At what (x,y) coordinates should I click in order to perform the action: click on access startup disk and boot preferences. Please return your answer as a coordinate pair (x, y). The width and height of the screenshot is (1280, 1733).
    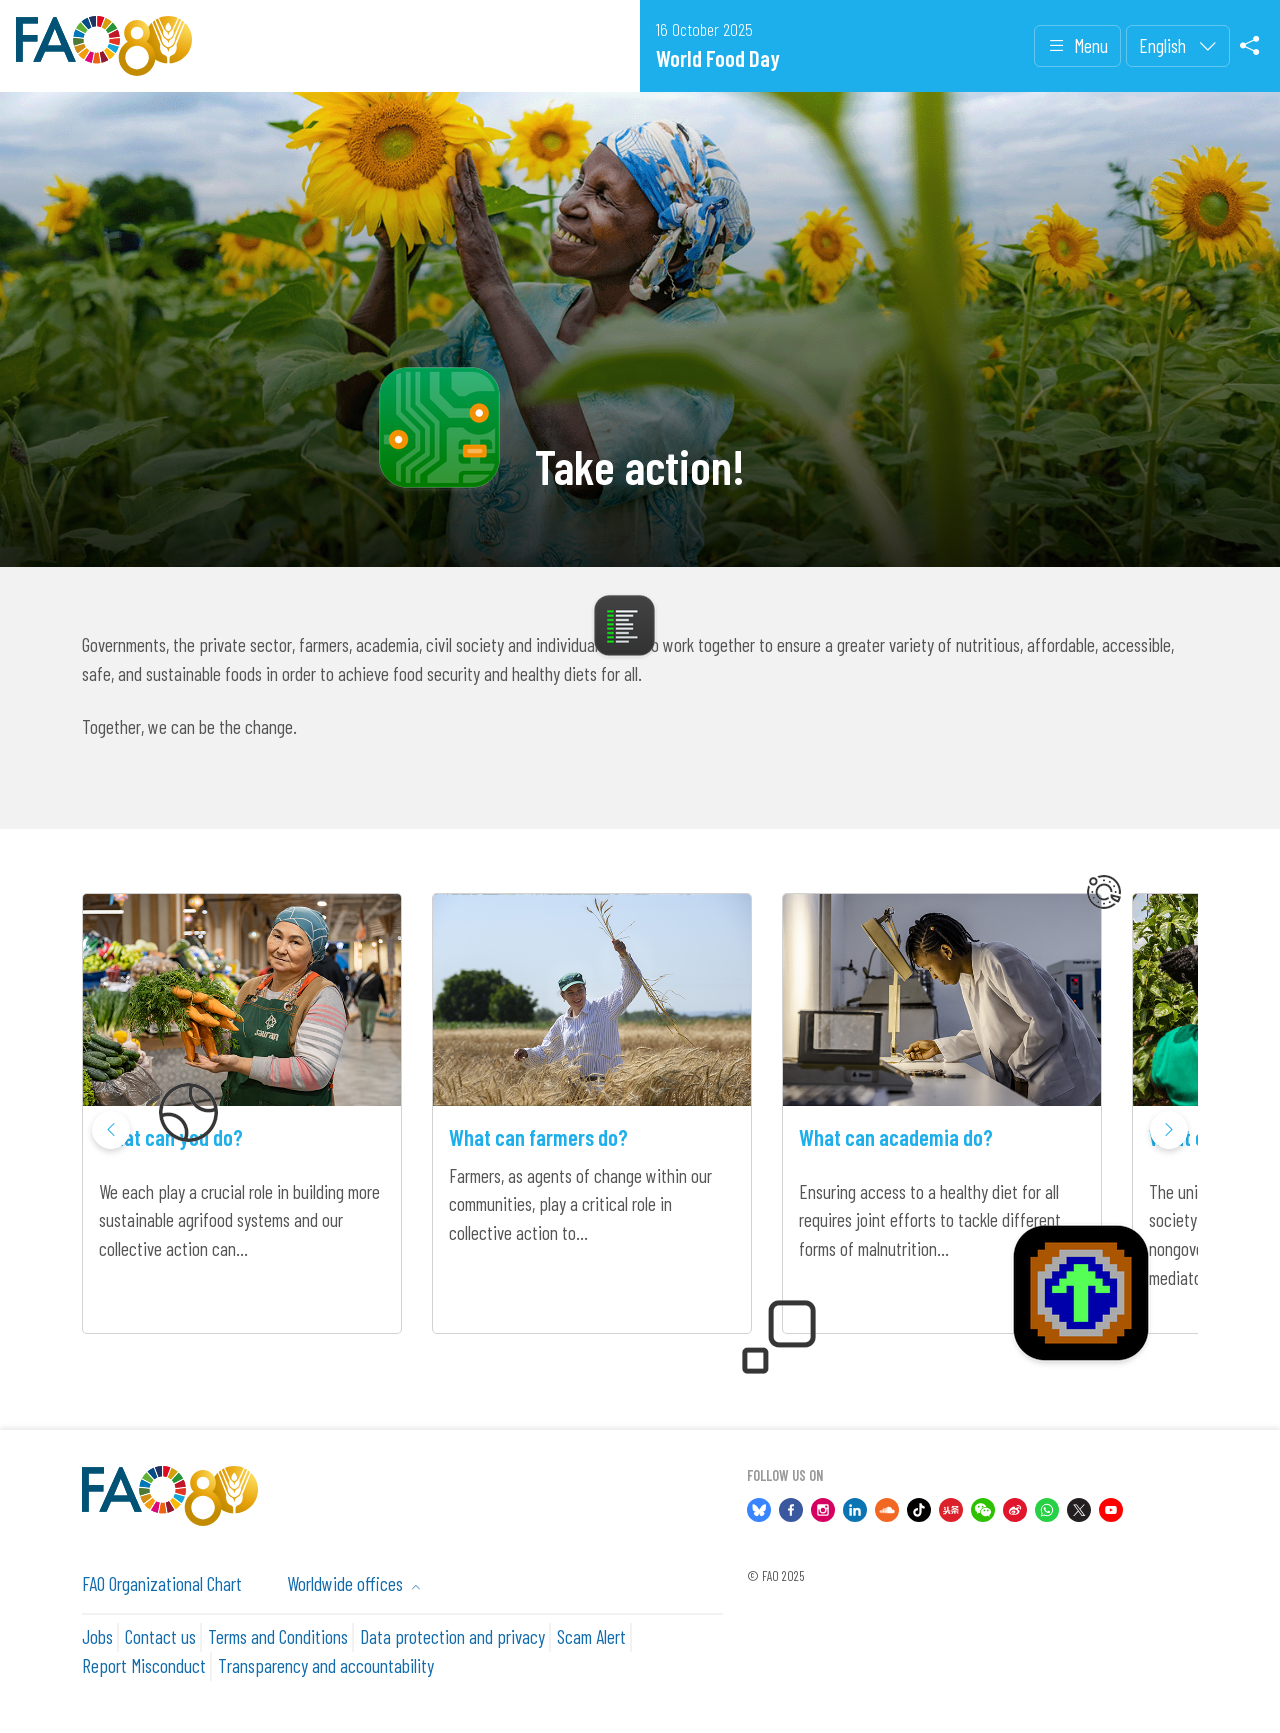
    Looking at the image, I should click on (624, 626).